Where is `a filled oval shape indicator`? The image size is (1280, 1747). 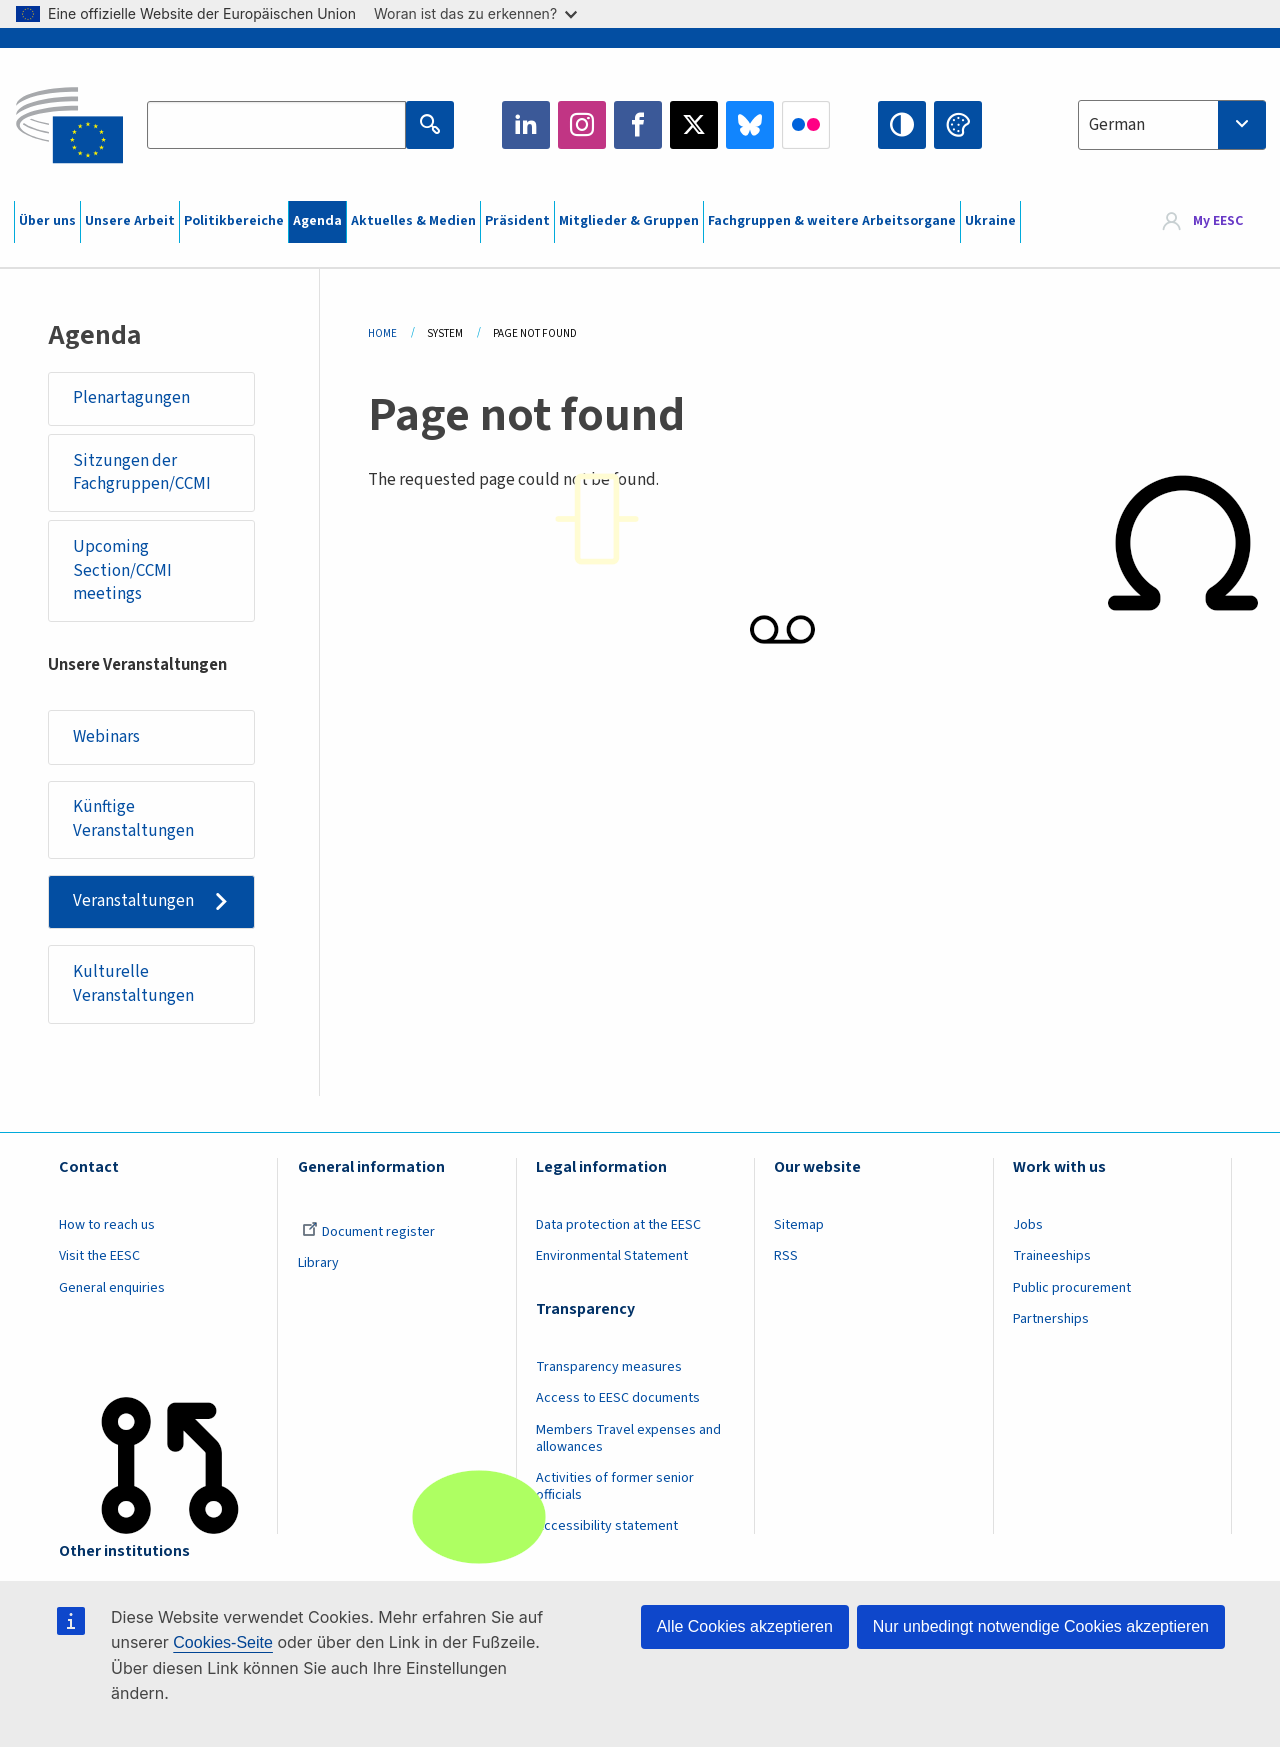
a filled oval shape indicator is located at coordinates (479, 1517).